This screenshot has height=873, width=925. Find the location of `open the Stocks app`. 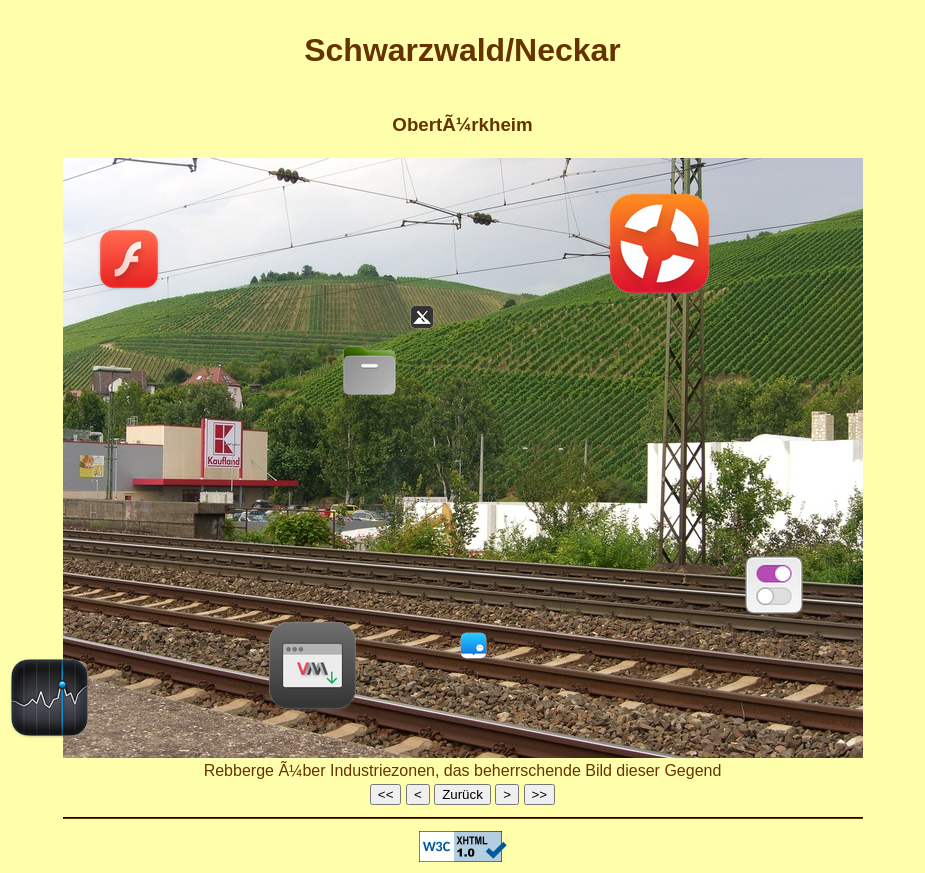

open the Stocks app is located at coordinates (49, 697).